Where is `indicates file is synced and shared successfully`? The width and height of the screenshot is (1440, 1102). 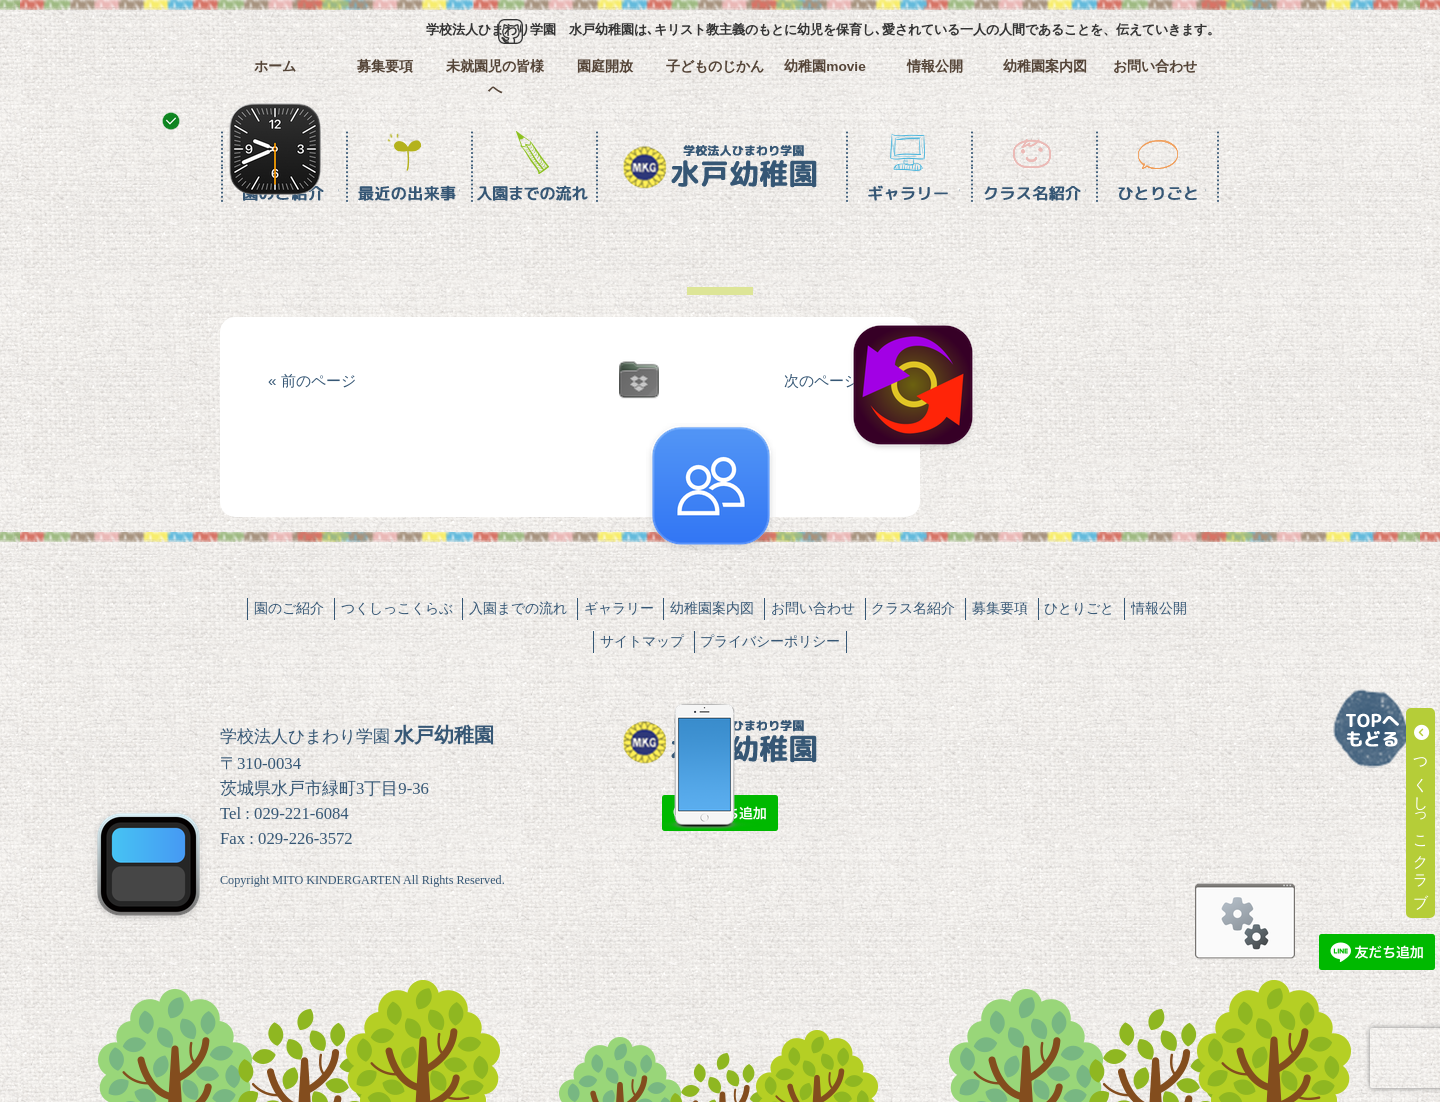
indicates file is synced and shared successfully is located at coordinates (171, 121).